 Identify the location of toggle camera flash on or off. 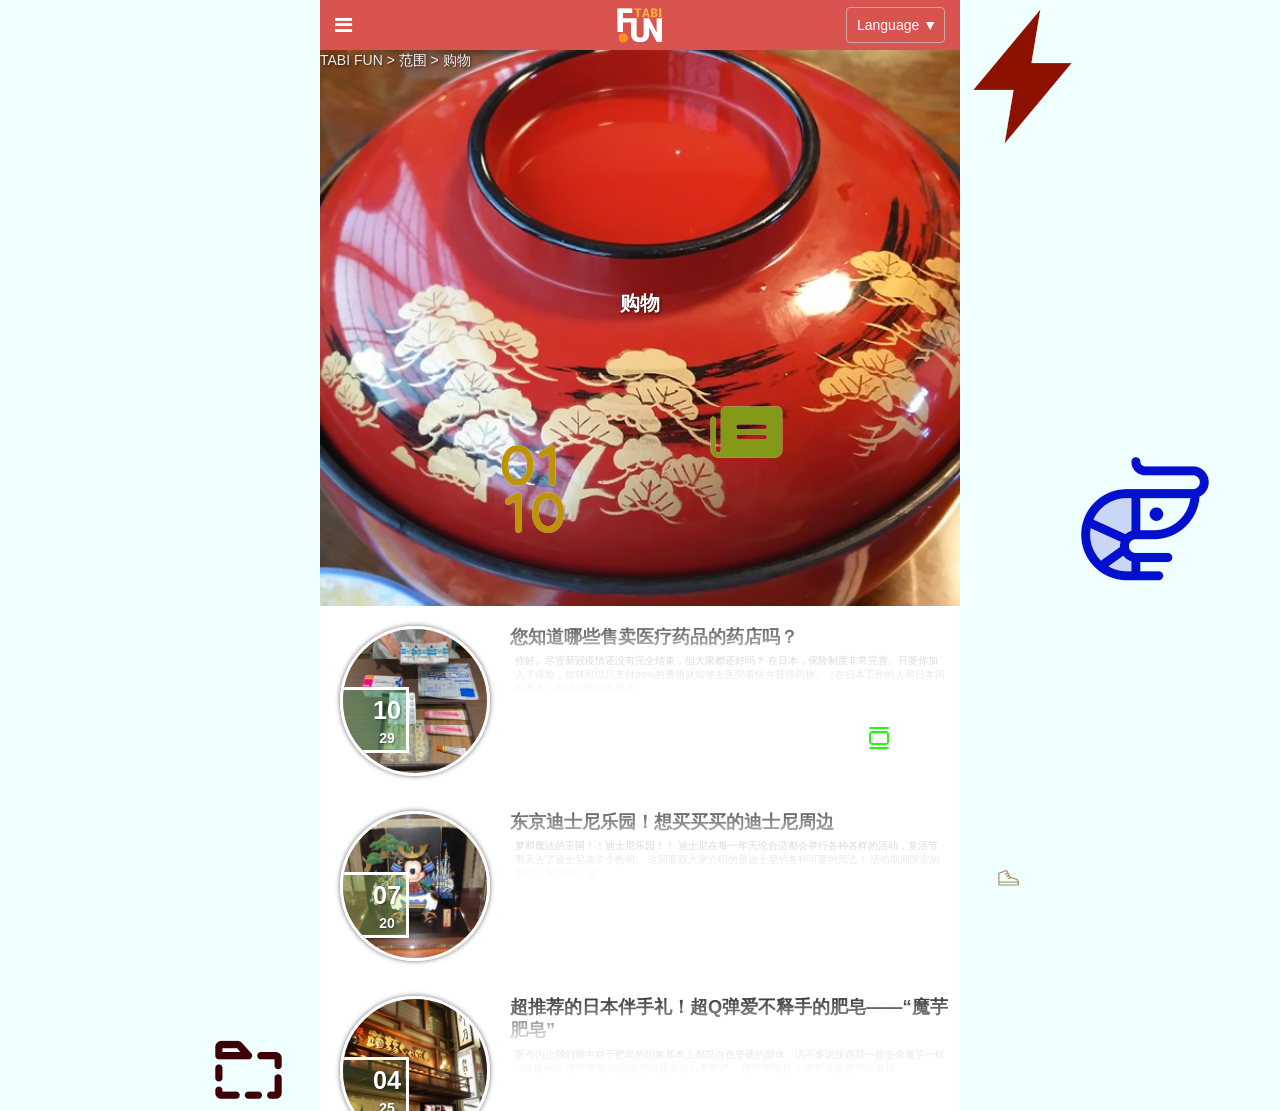
(1022, 76).